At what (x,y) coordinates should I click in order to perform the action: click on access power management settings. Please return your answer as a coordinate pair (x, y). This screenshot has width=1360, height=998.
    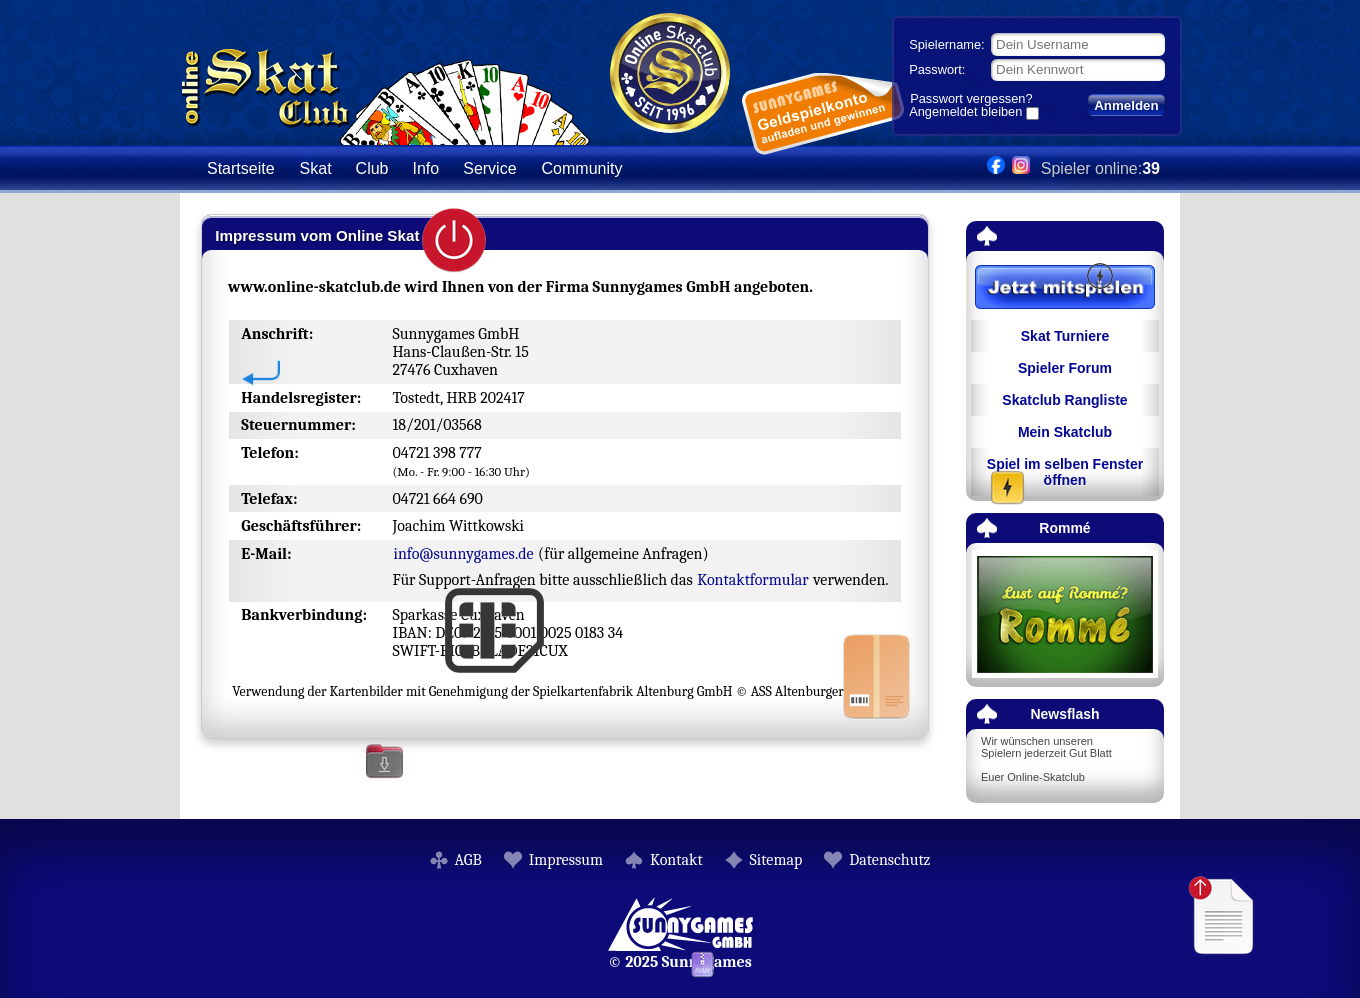
    Looking at the image, I should click on (1007, 487).